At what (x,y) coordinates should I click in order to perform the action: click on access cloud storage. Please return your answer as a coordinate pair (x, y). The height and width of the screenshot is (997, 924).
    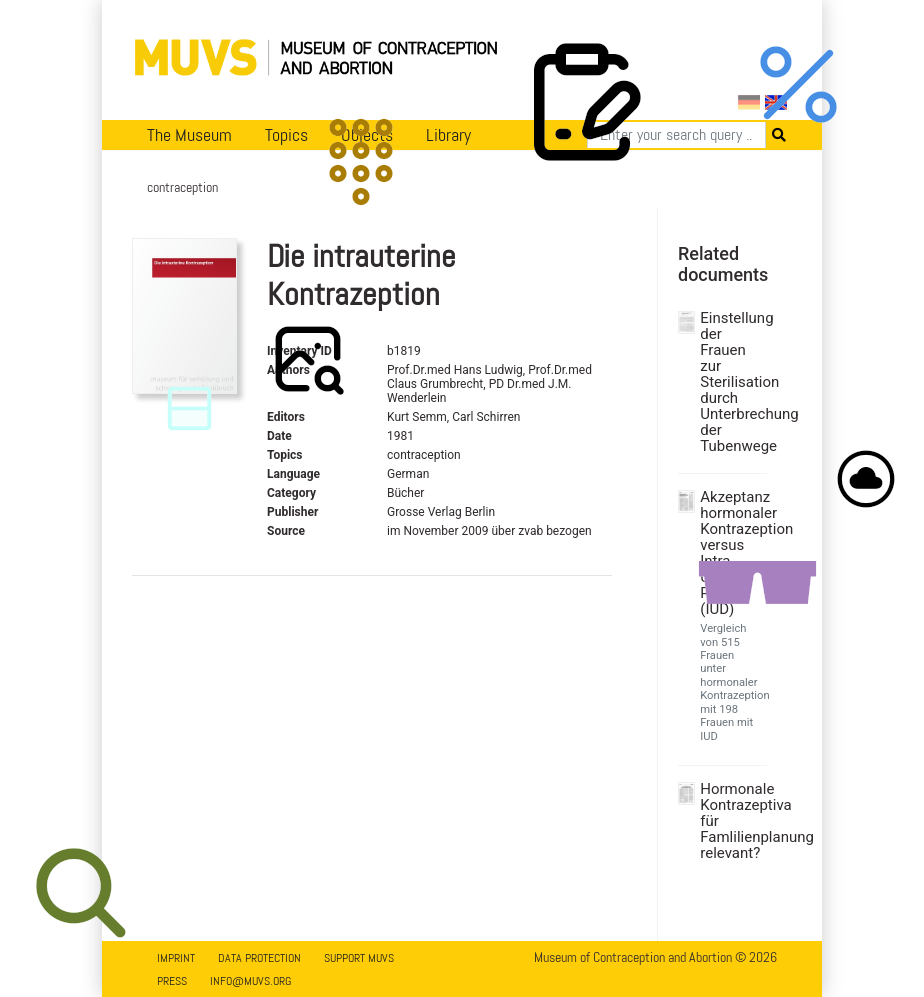
    Looking at the image, I should click on (866, 479).